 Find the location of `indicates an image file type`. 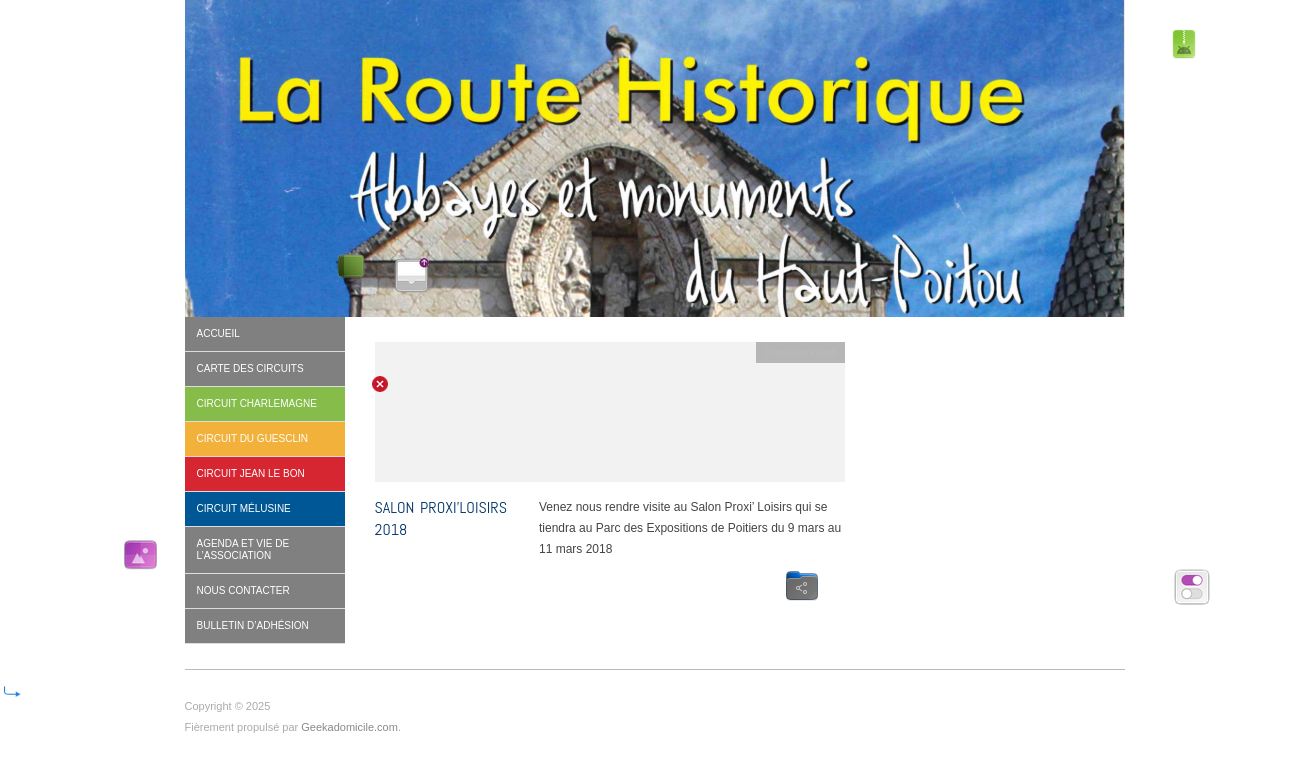

indicates an image file type is located at coordinates (140, 553).